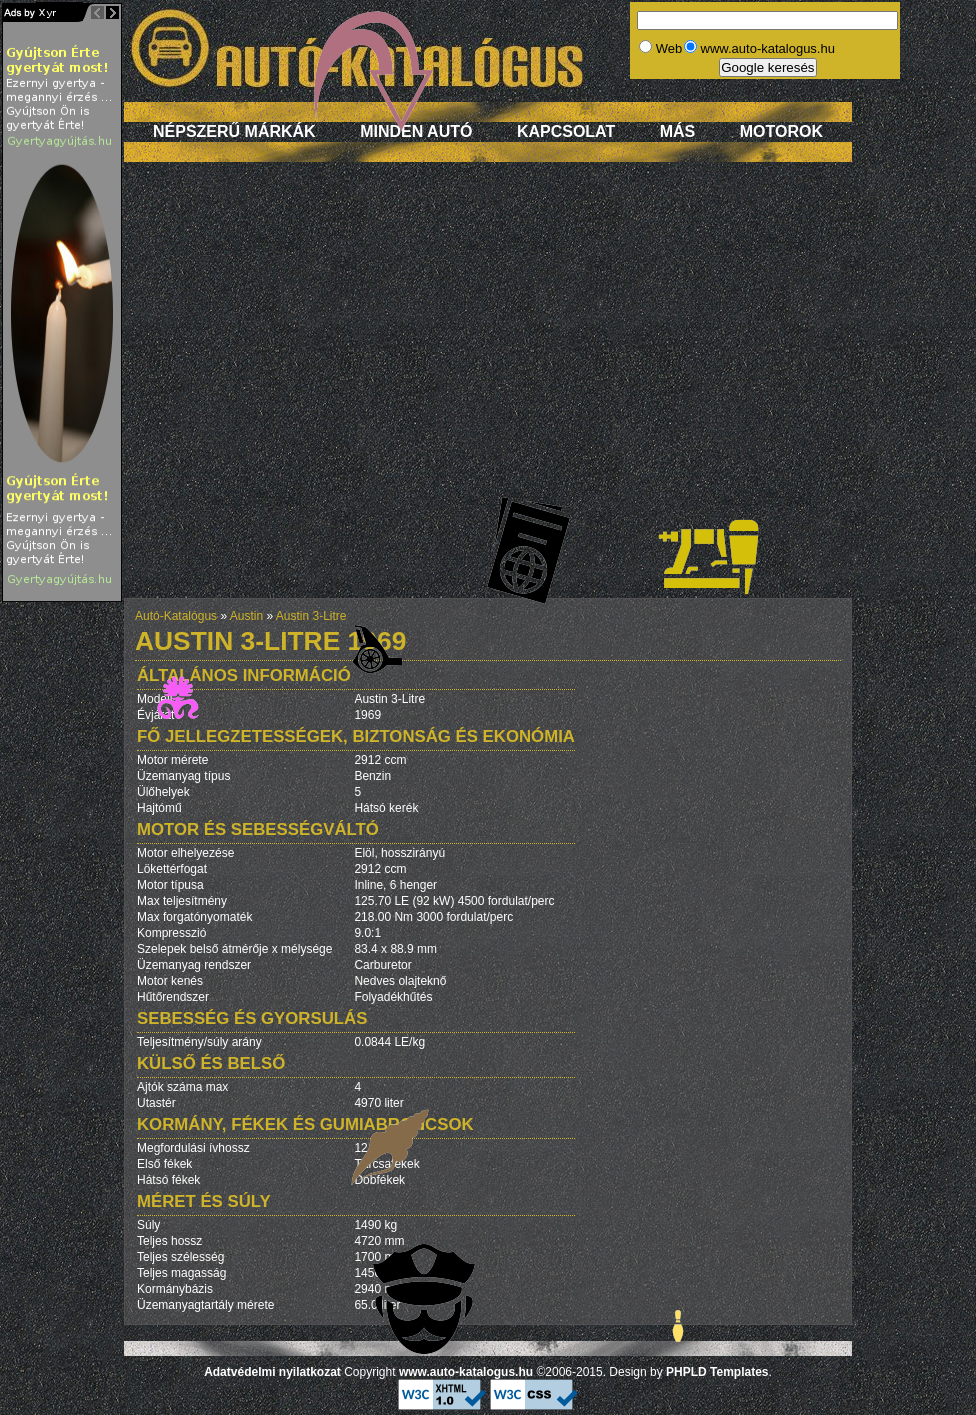 This screenshot has width=976, height=1415. Describe the element at coordinates (678, 1326) in the screenshot. I see `access bowling game or activity` at that location.